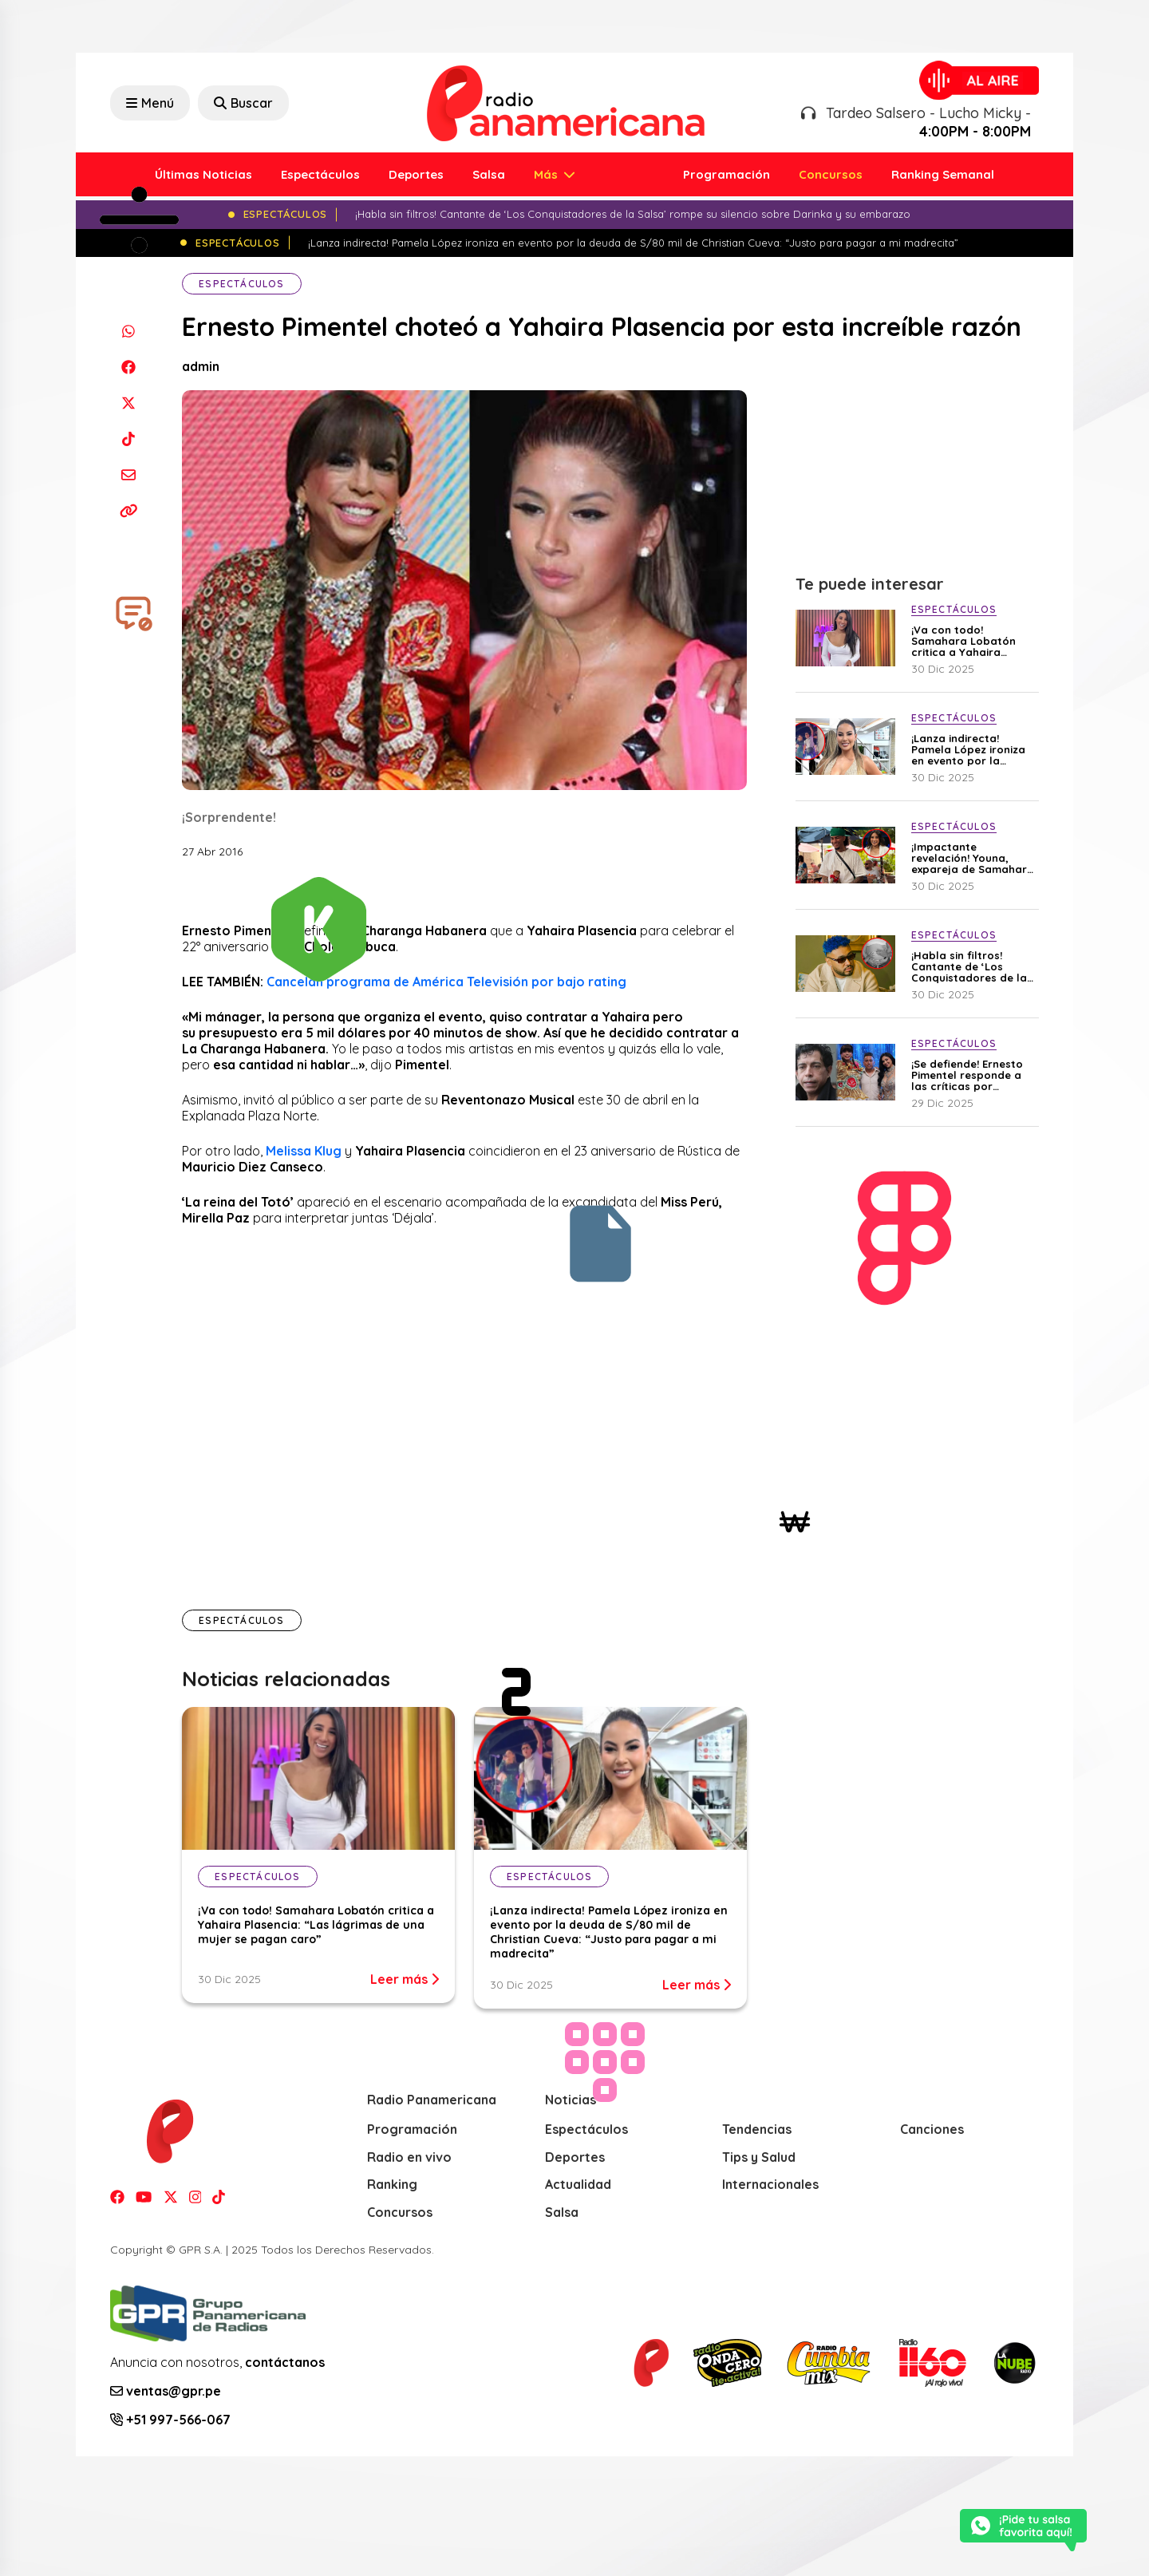 The image size is (1149, 2576). I want to click on indicates Korean won currency, so click(795, 1522).